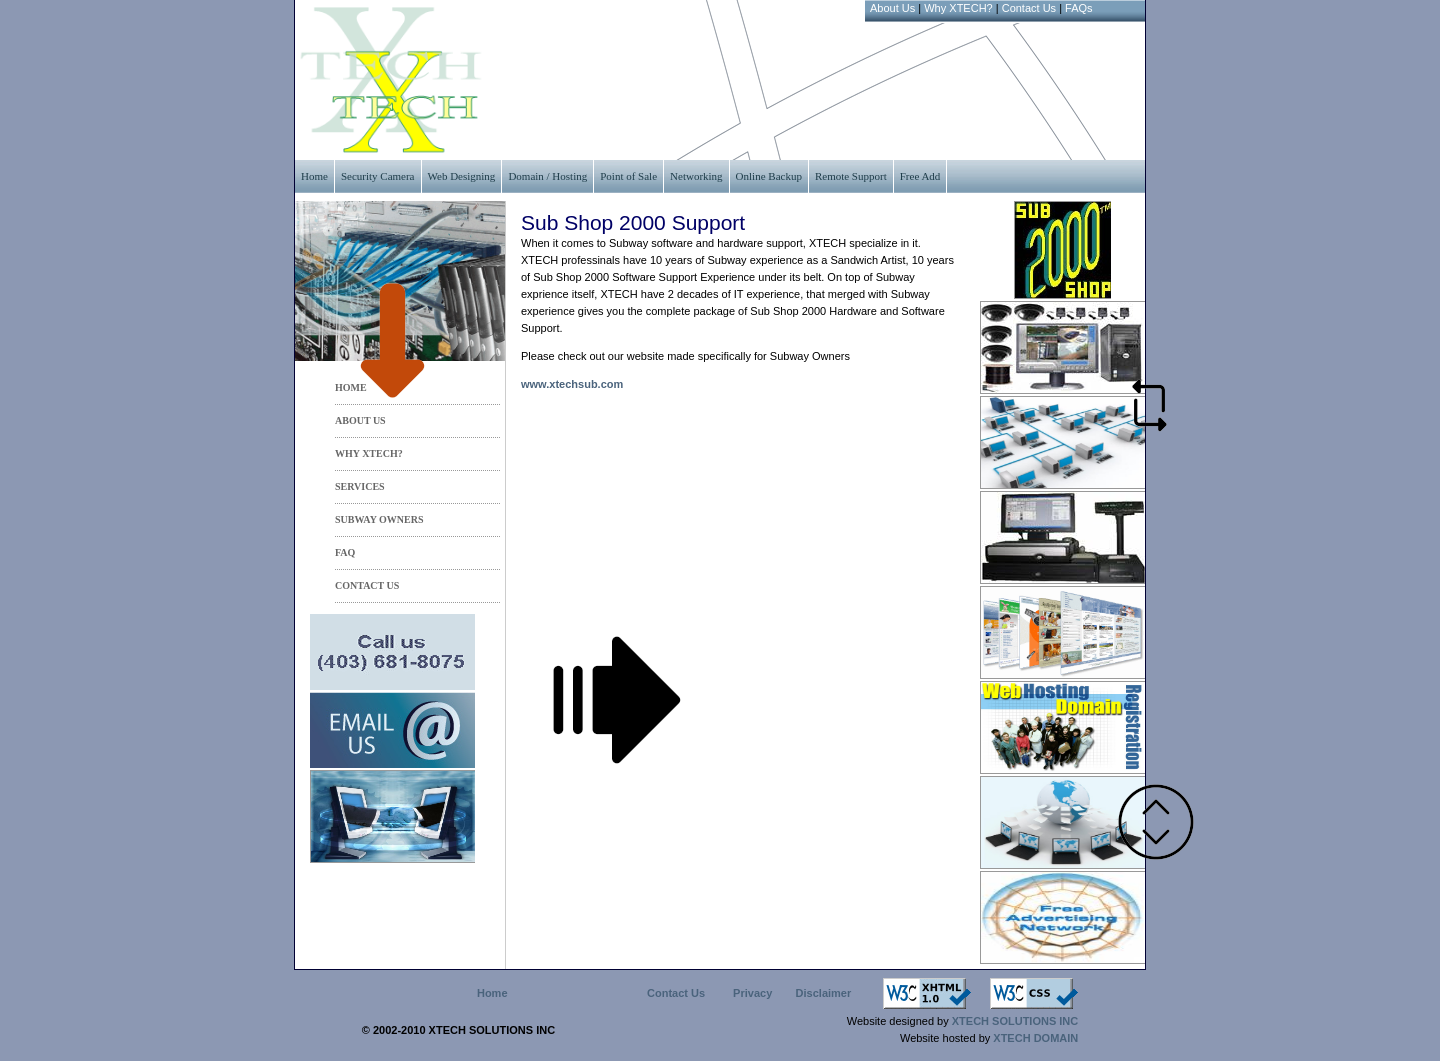 Image resolution: width=1440 pixels, height=1061 pixels. What do you see at coordinates (612, 700) in the screenshot?
I see `skip forward or advance multiple steps` at bounding box center [612, 700].